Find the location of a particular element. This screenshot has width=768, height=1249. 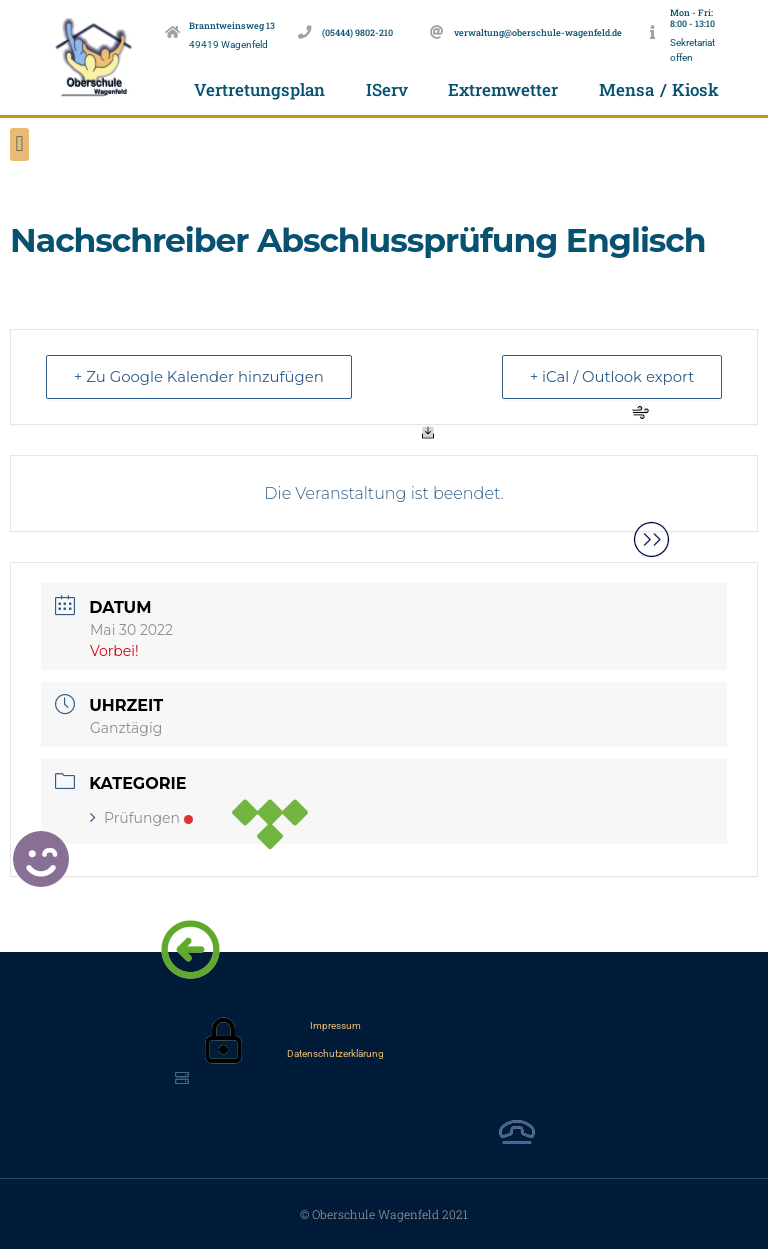

view current wind conditions is located at coordinates (640, 412).